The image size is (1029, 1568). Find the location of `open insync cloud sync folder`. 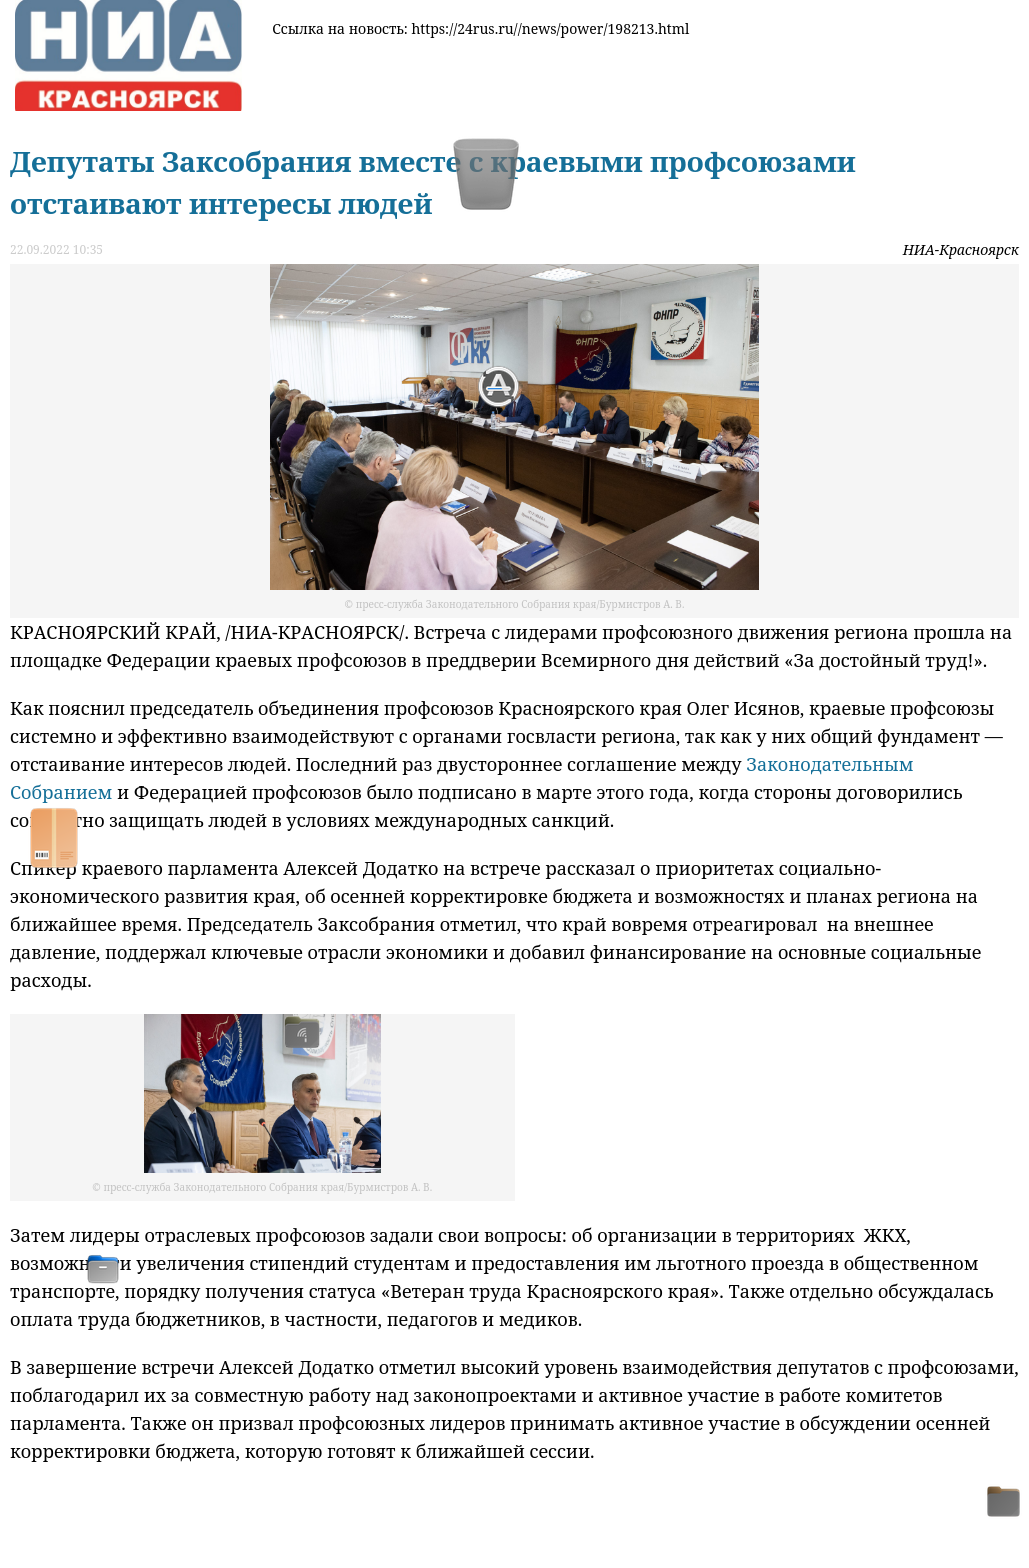

open insync cloud sync folder is located at coordinates (302, 1032).